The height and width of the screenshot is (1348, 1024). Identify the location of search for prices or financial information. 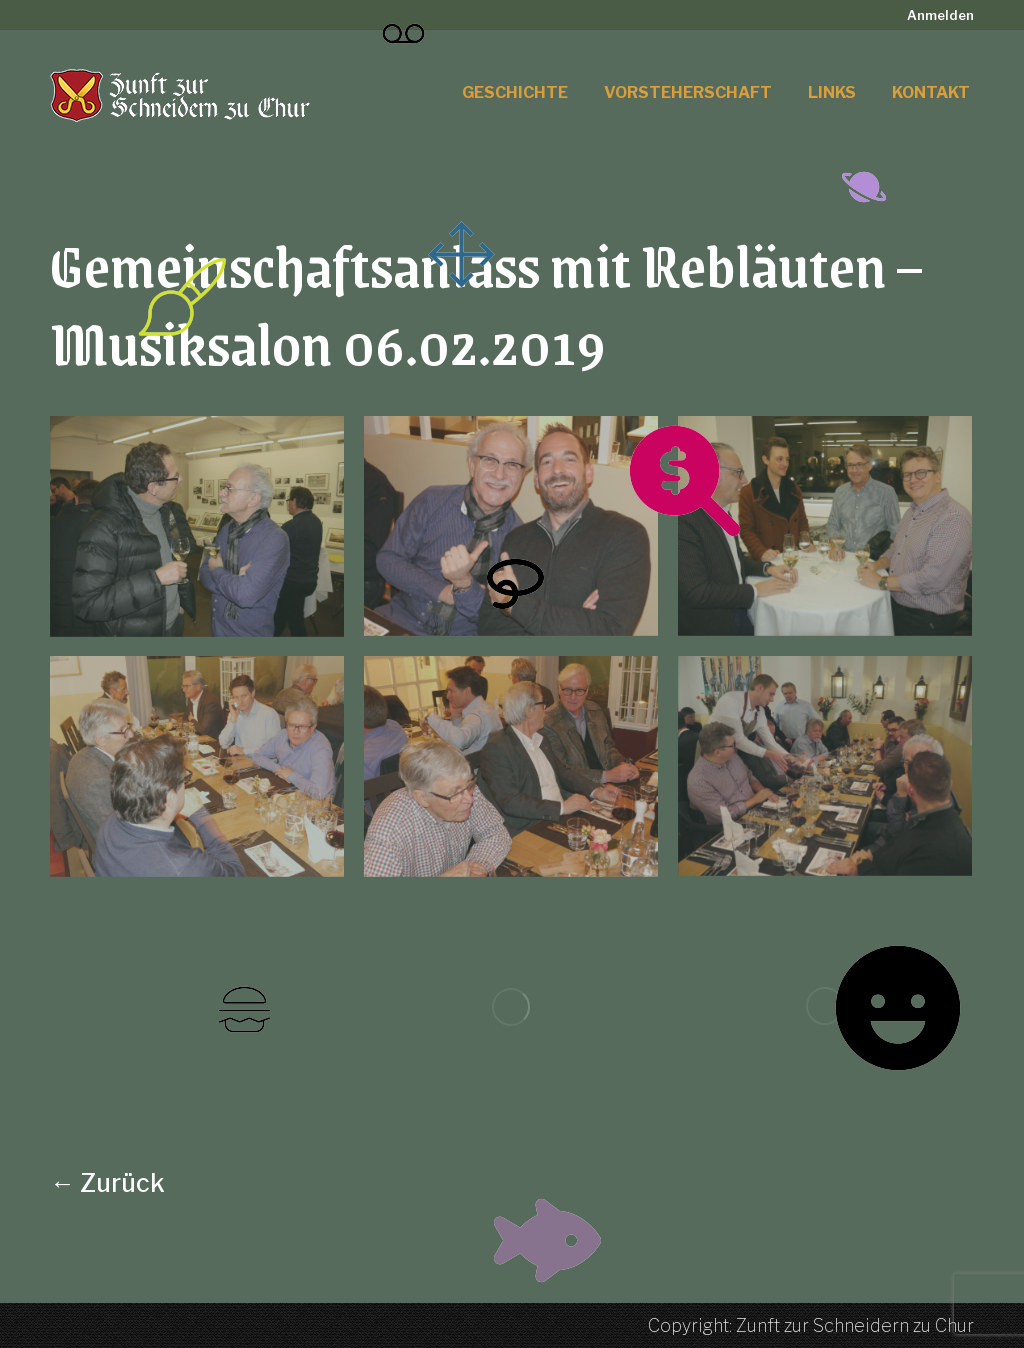
(685, 481).